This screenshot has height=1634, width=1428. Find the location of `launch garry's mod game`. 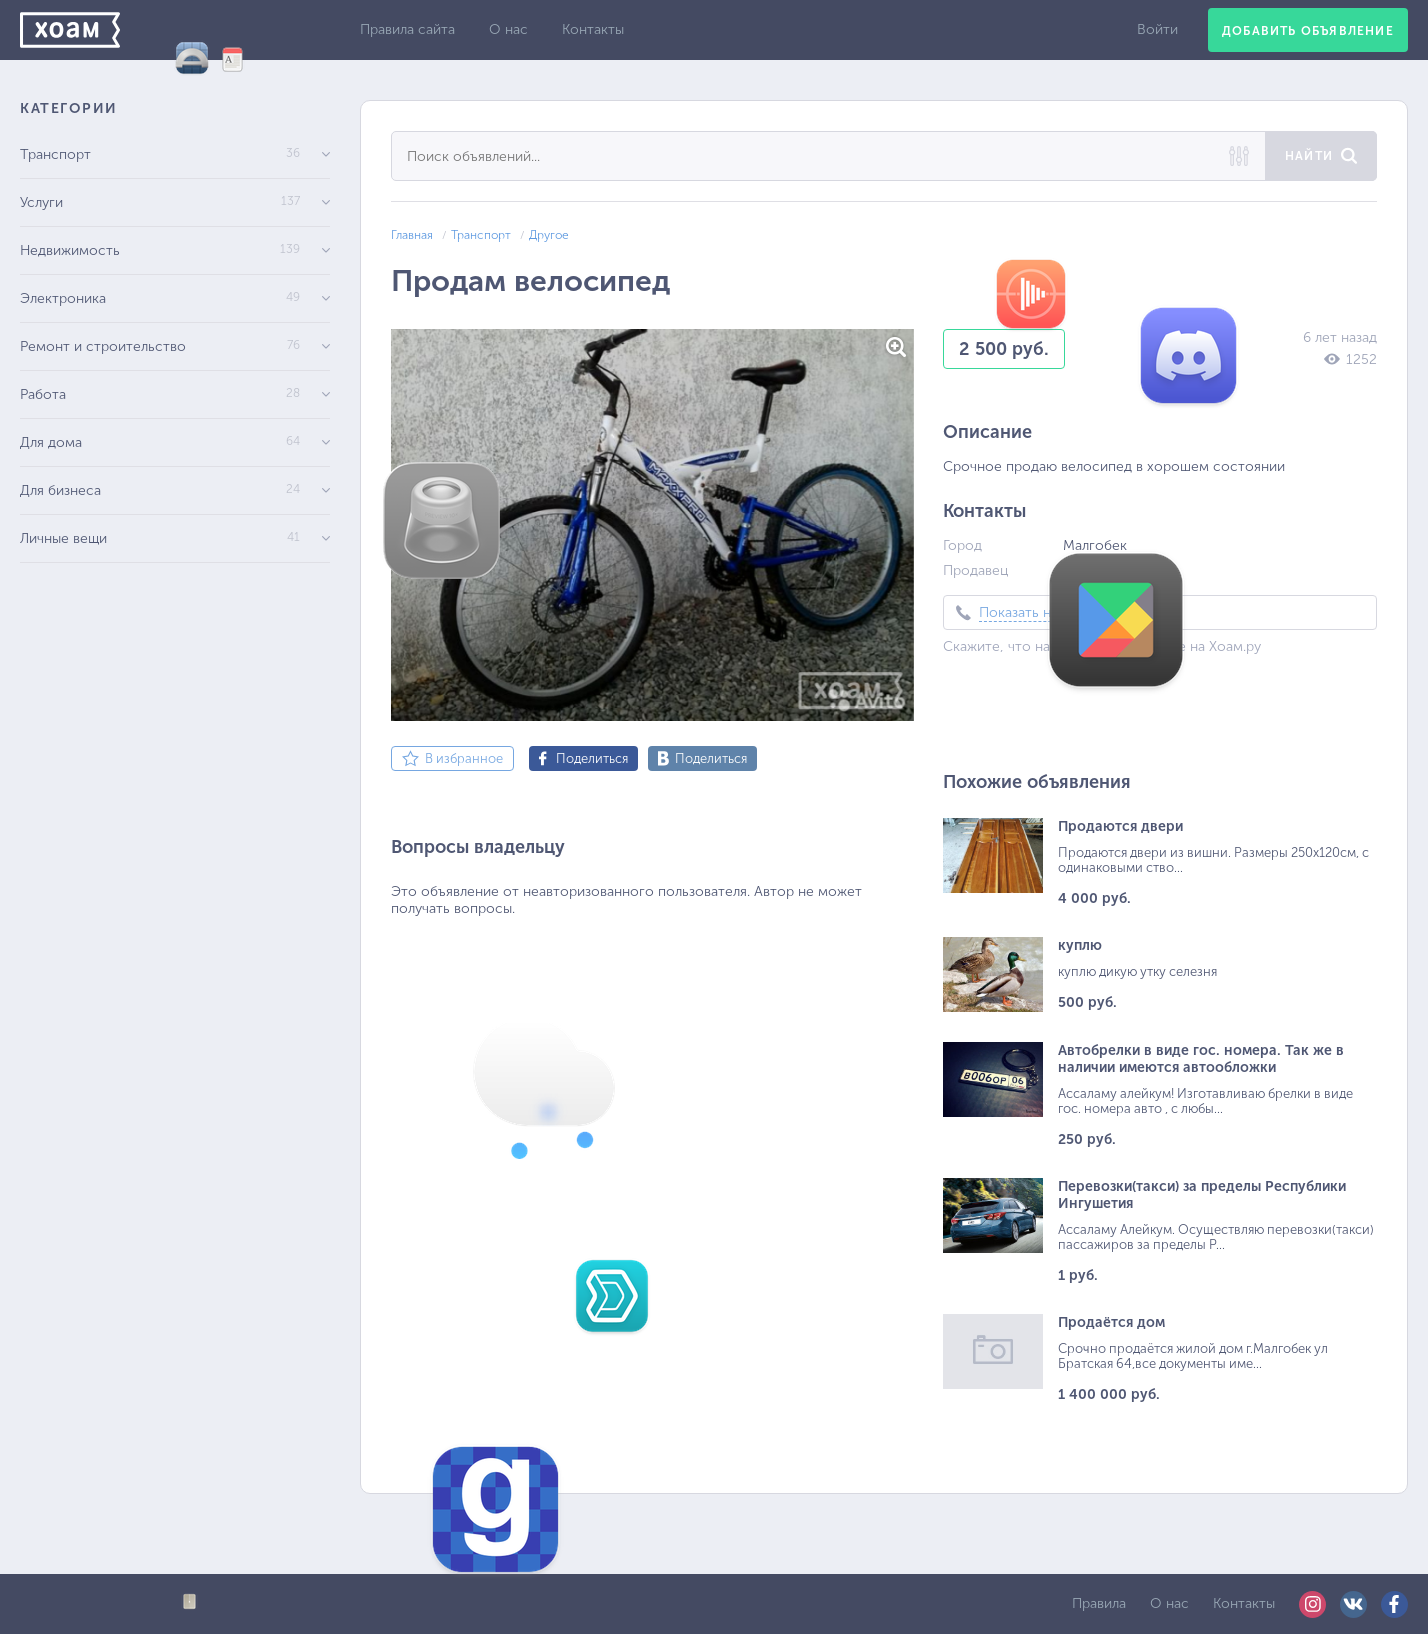

launch garry's mod game is located at coordinates (495, 1509).